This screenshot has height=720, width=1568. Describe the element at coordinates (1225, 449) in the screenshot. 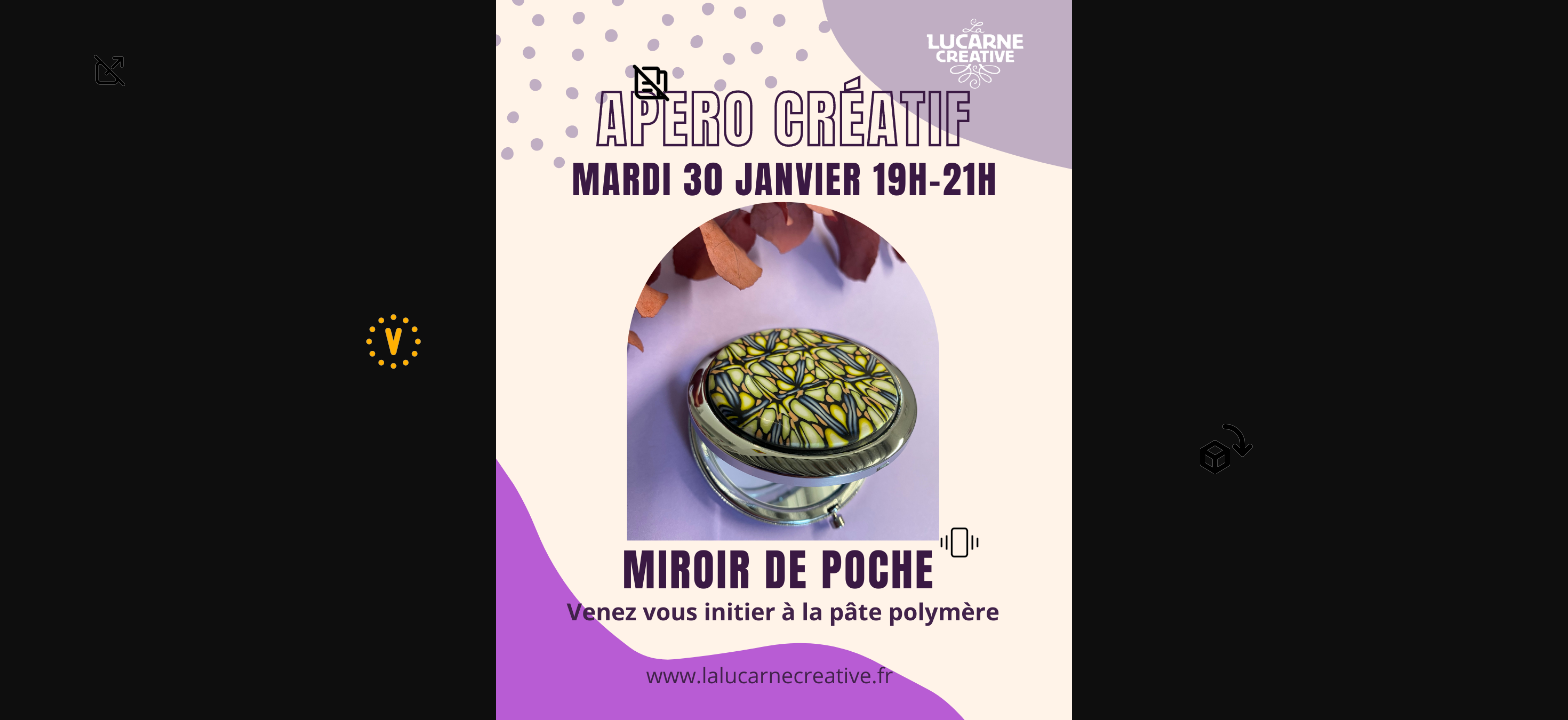

I see `rotate object in 3d space` at that location.